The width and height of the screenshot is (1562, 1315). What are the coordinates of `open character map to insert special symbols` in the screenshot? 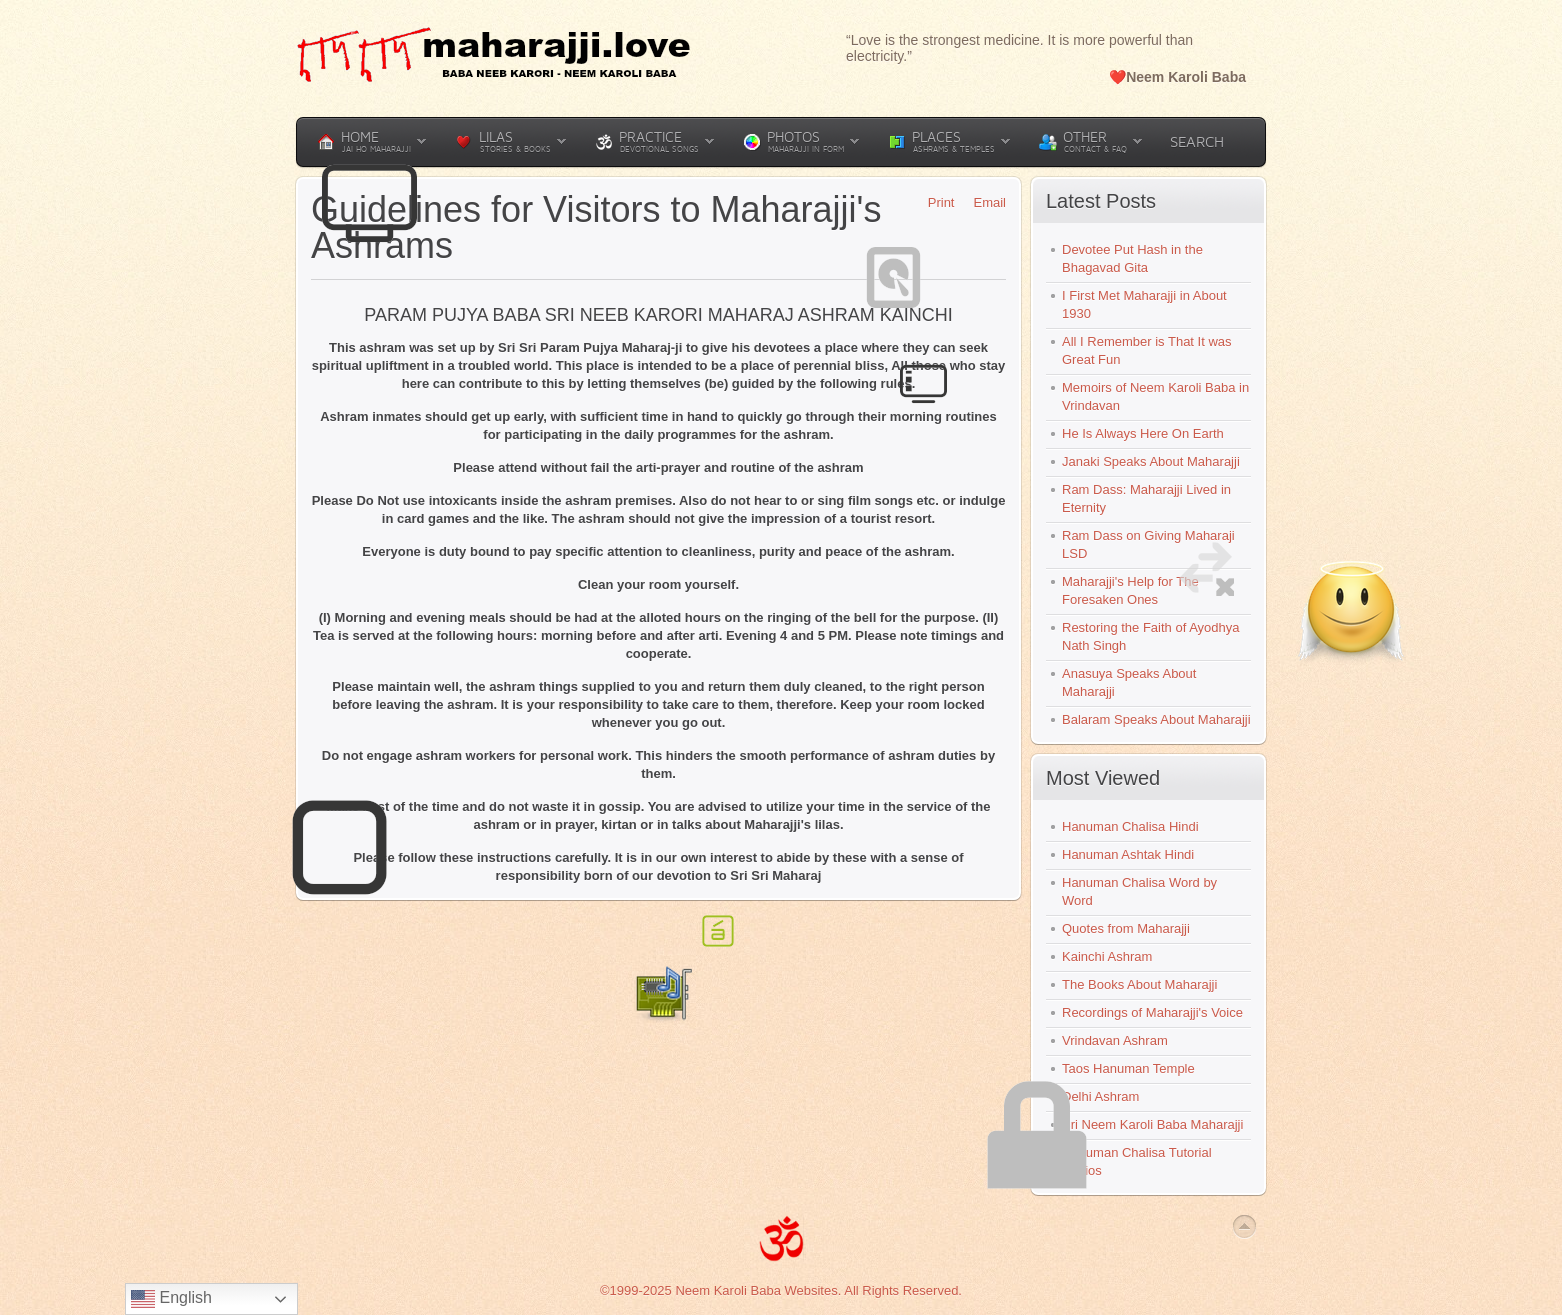 It's located at (718, 931).